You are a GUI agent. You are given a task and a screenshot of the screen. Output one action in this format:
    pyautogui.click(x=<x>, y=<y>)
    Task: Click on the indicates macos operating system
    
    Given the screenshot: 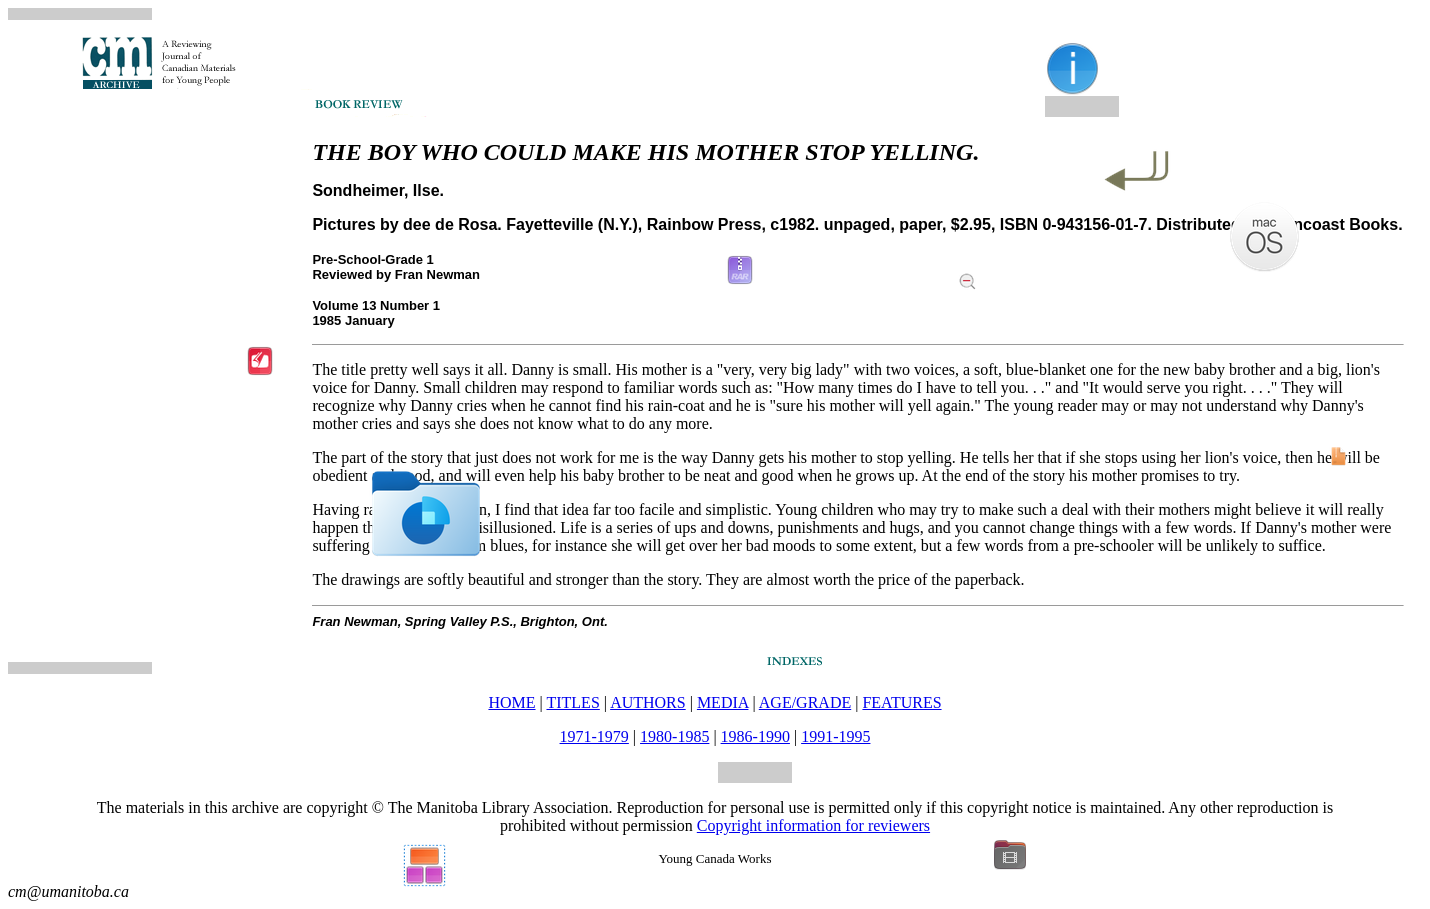 What is the action you would take?
    pyautogui.click(x=1264, y=236)
    